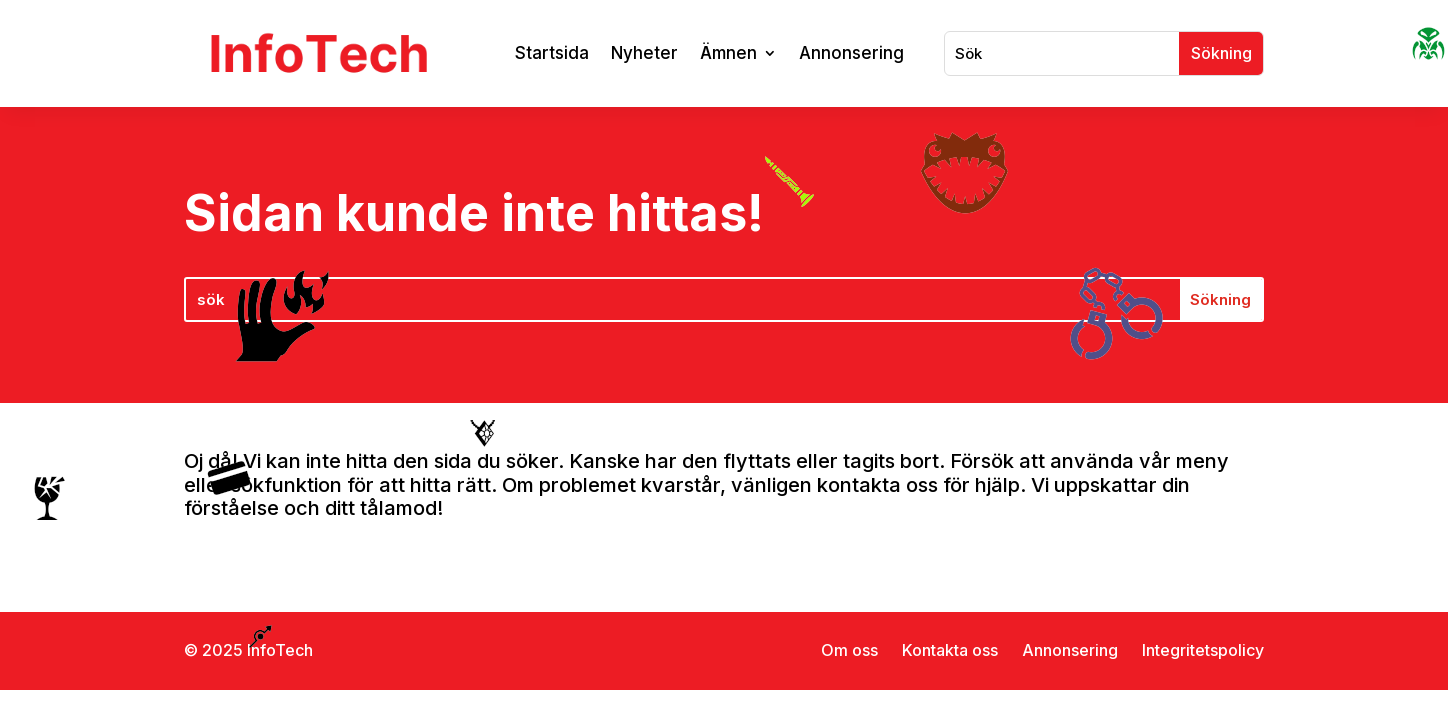 The image size is (1448, 720). What do you see at coordinates (1116, 313) in the screenshot?
I see `indicates restricted or locked content` at bounding box center [1116, 313].